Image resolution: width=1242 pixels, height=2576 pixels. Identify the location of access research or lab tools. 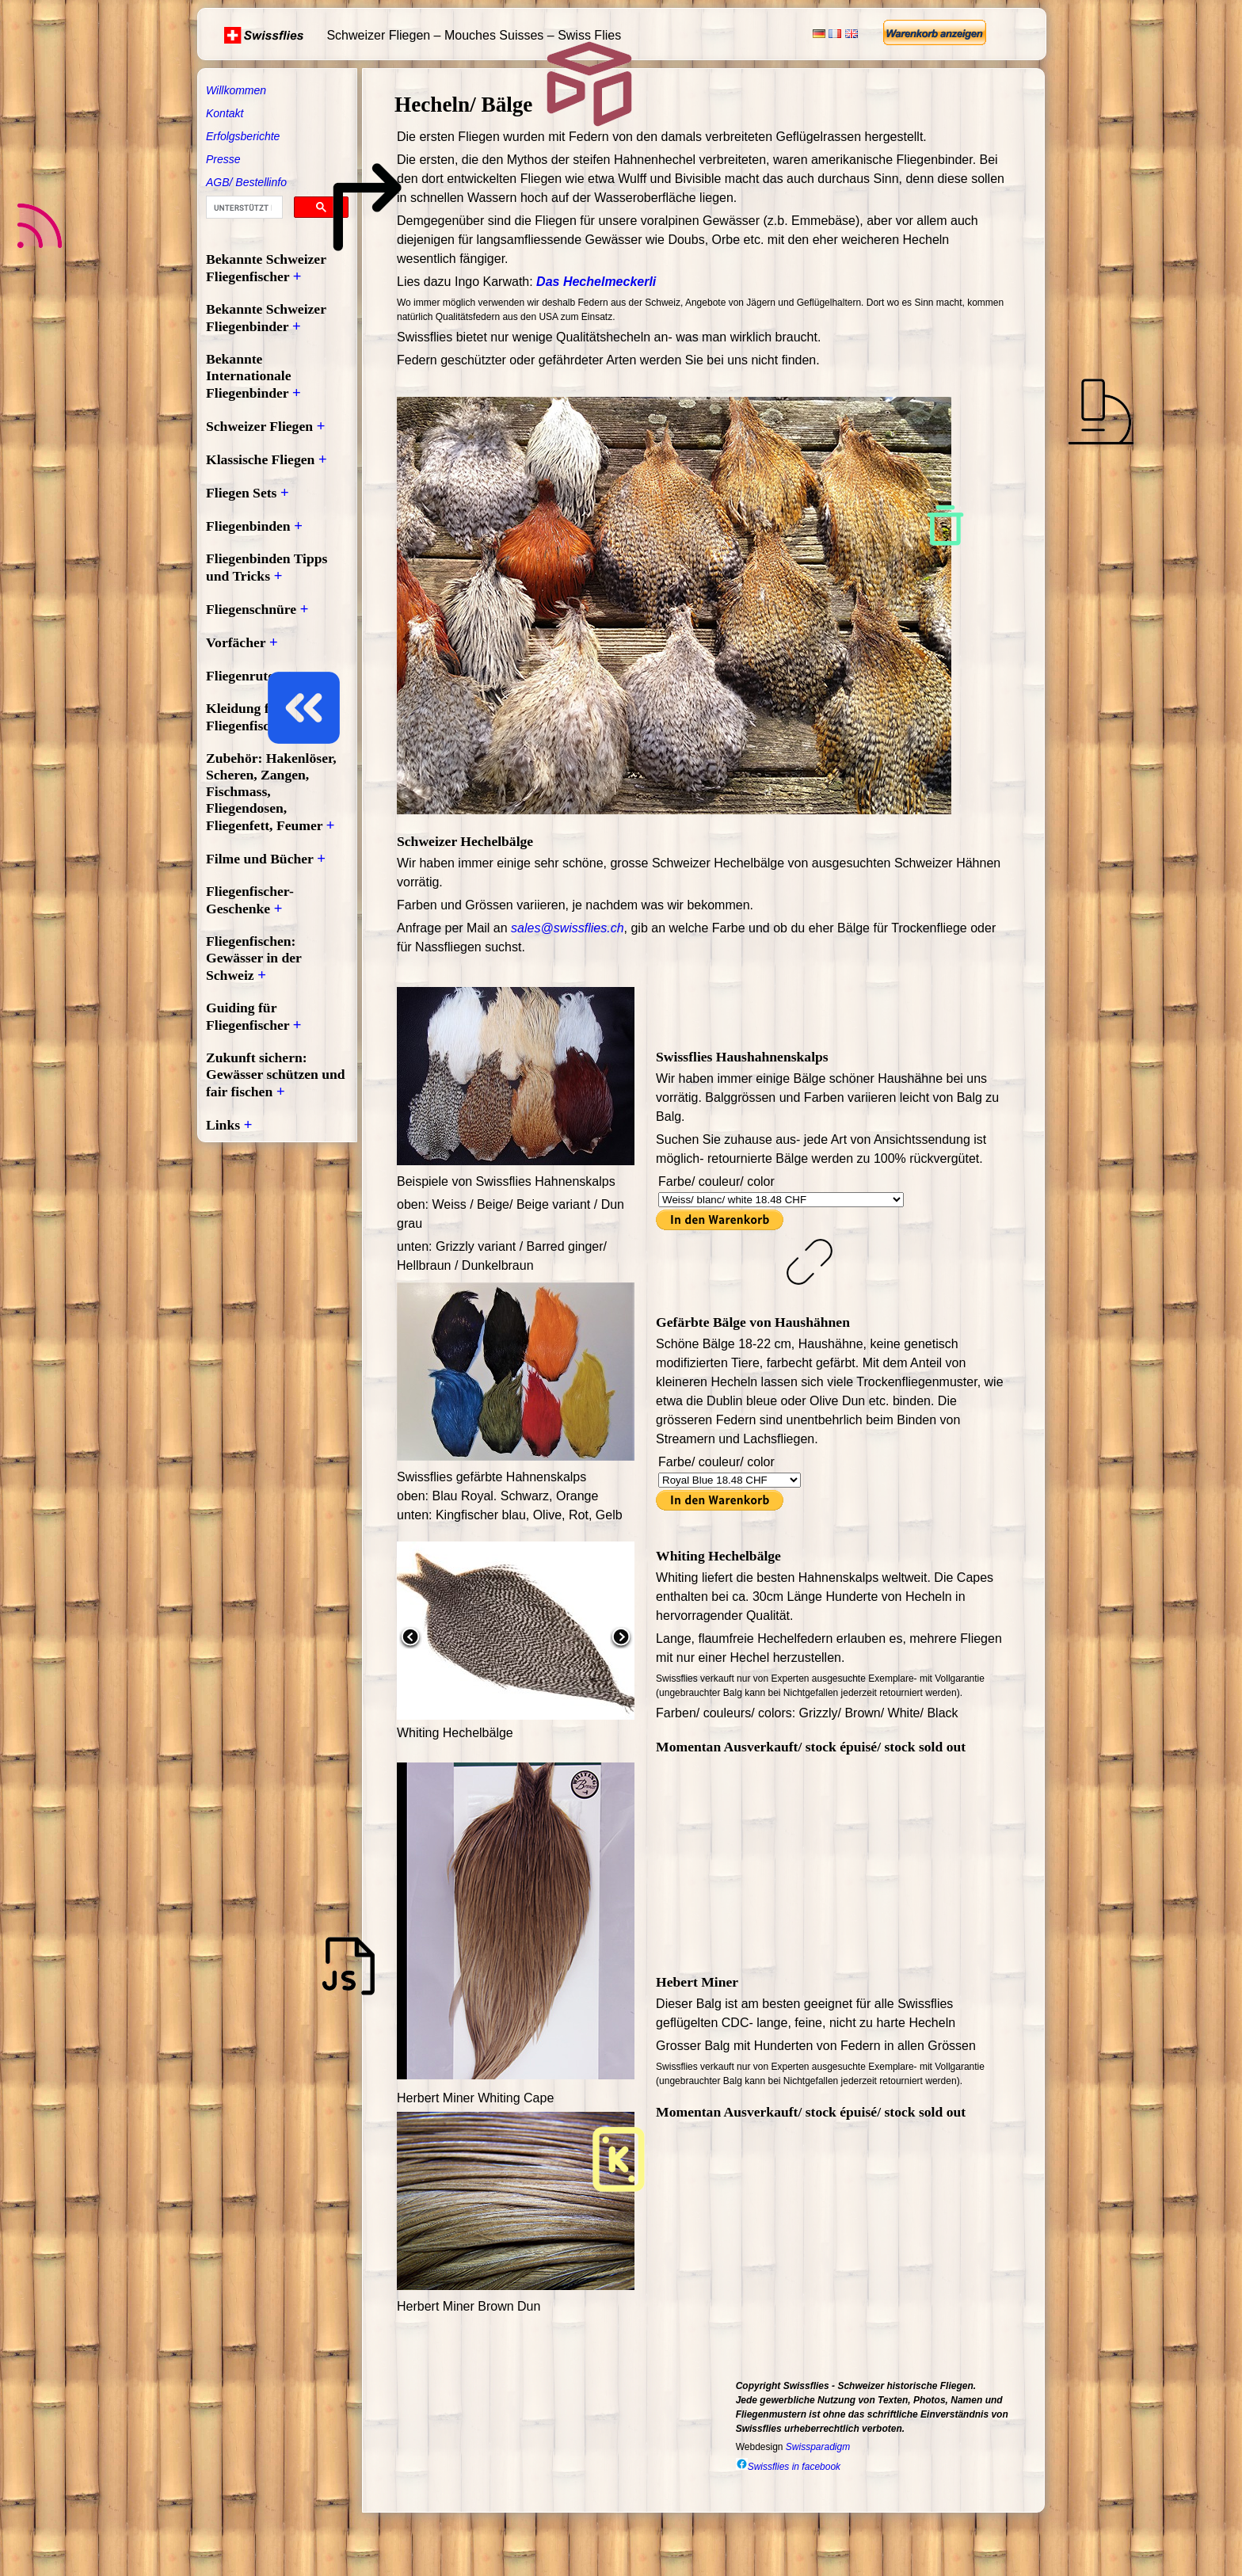
(1101, 414).